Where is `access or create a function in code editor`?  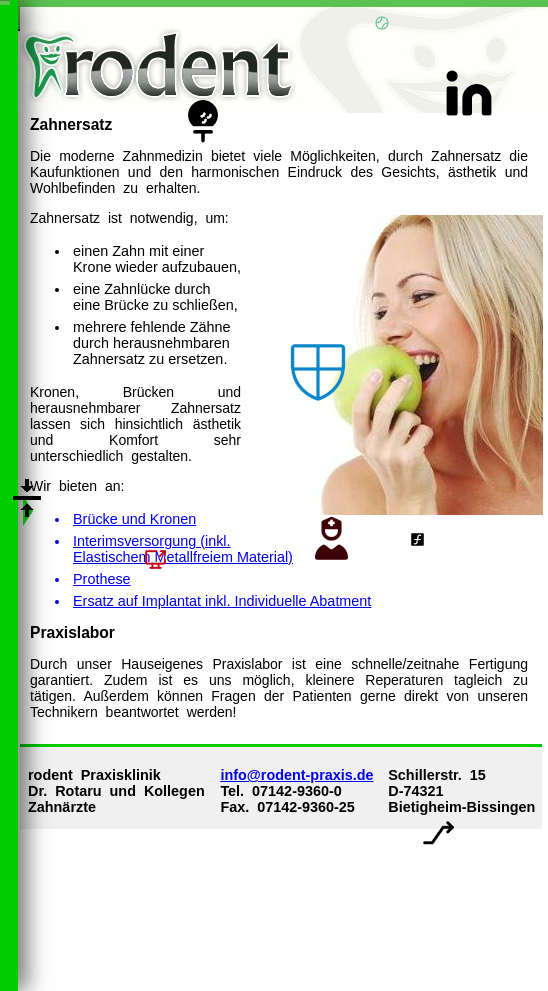 access or create a function in code editor is located at coordinates (417, 539).